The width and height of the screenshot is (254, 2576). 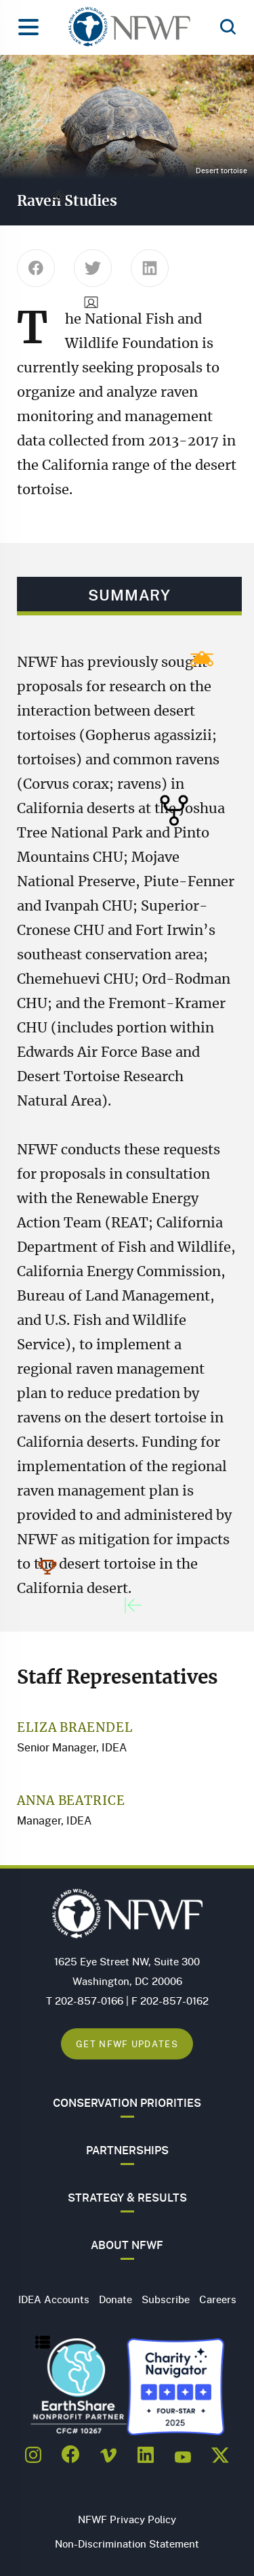 What do you see at coordinates (43, 2342) in the screenshot?
I see `switch to list view` at bounding box center [43, 2342].